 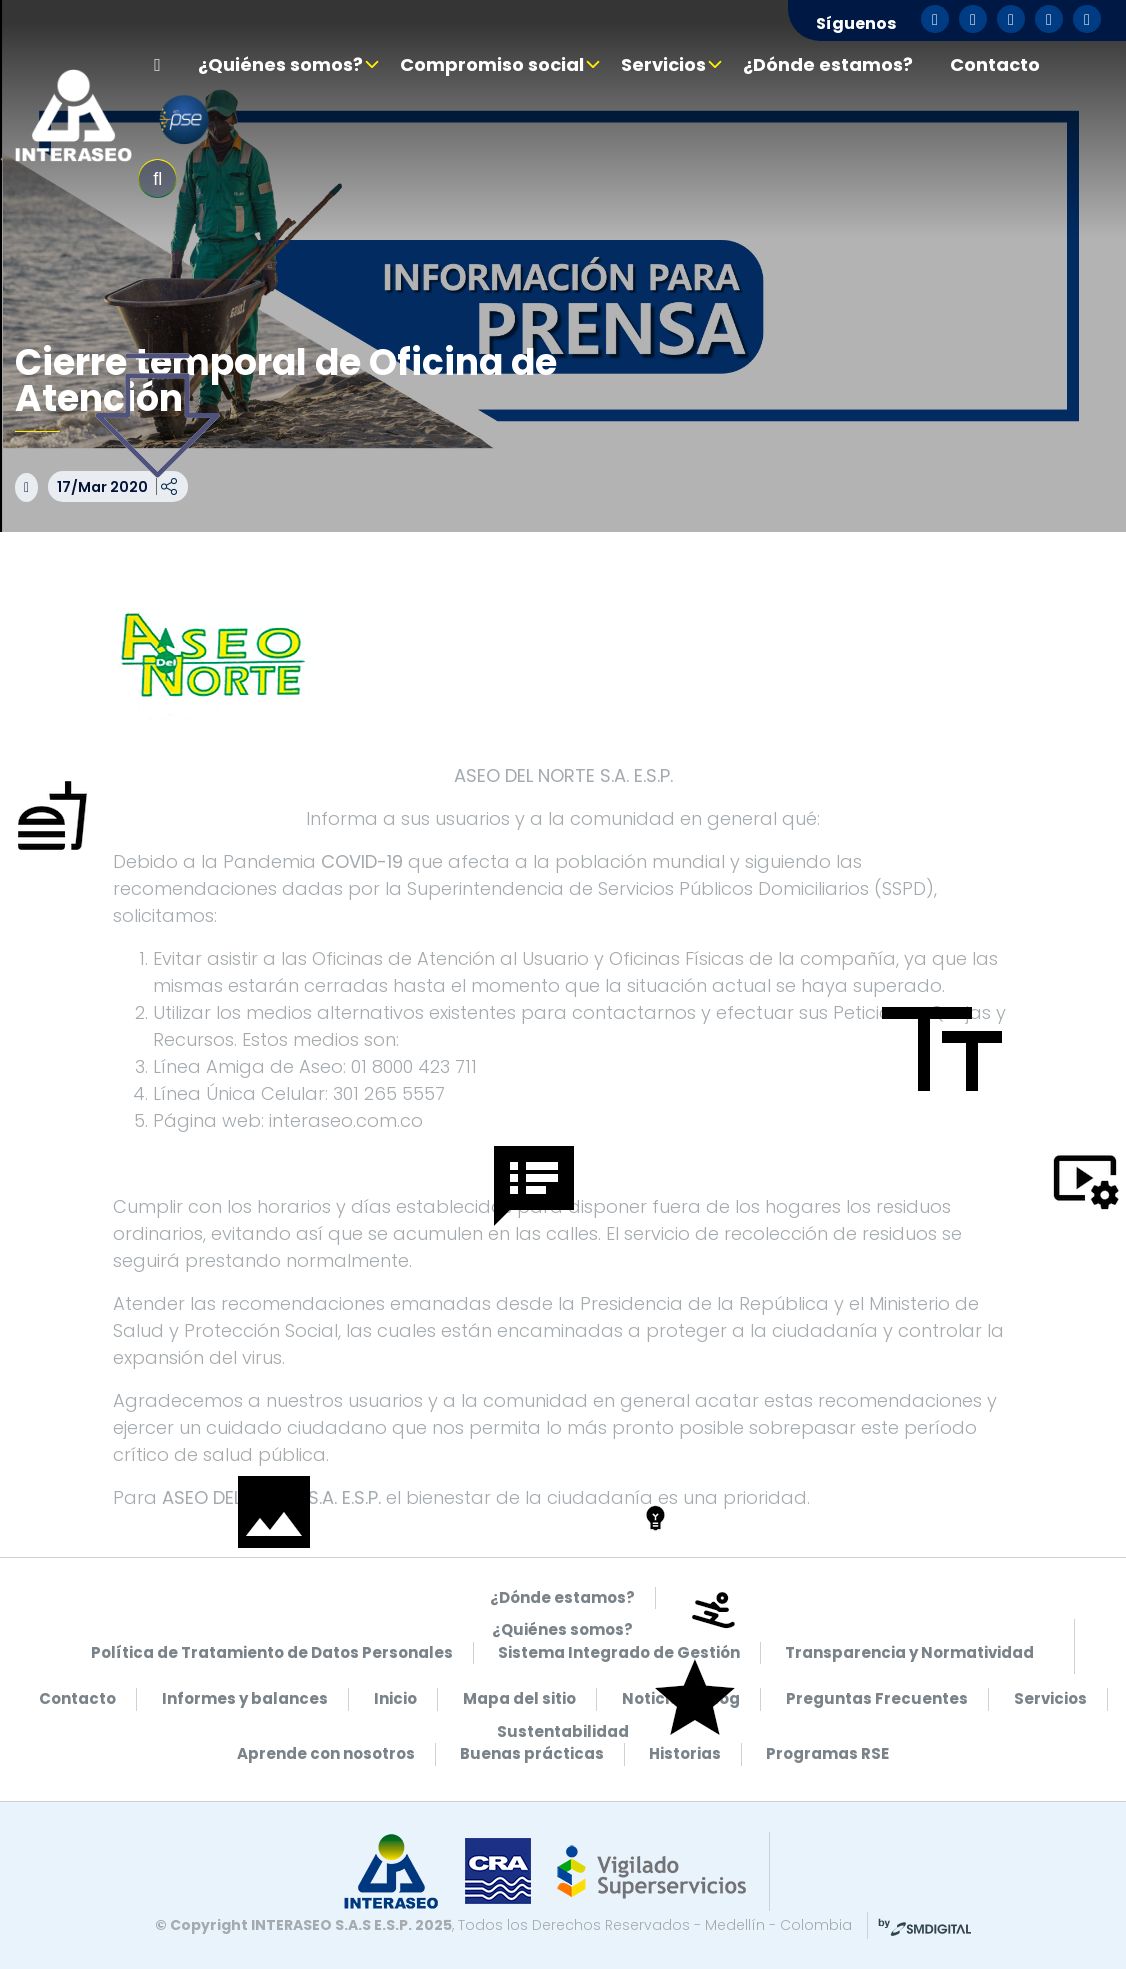 I want to click on access video playback settings, so click(x=1085, y=1178).